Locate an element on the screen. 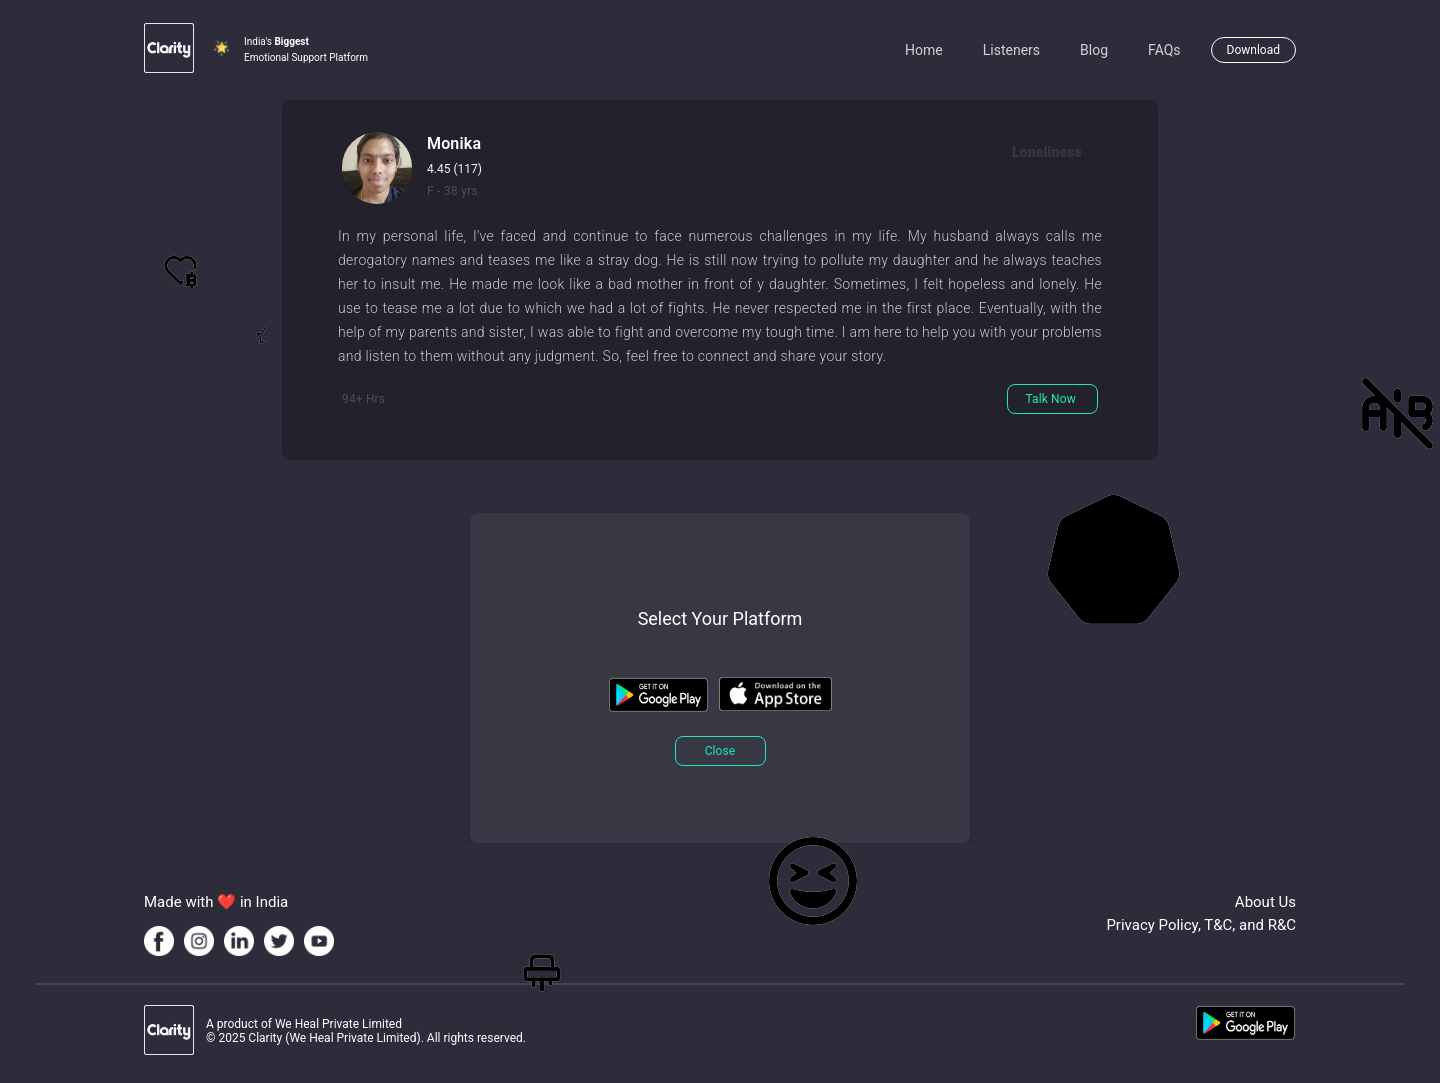 The width and height of the screenshot is (1440, 1083). react with a laughing emoji is located at coordinates (813, 881).